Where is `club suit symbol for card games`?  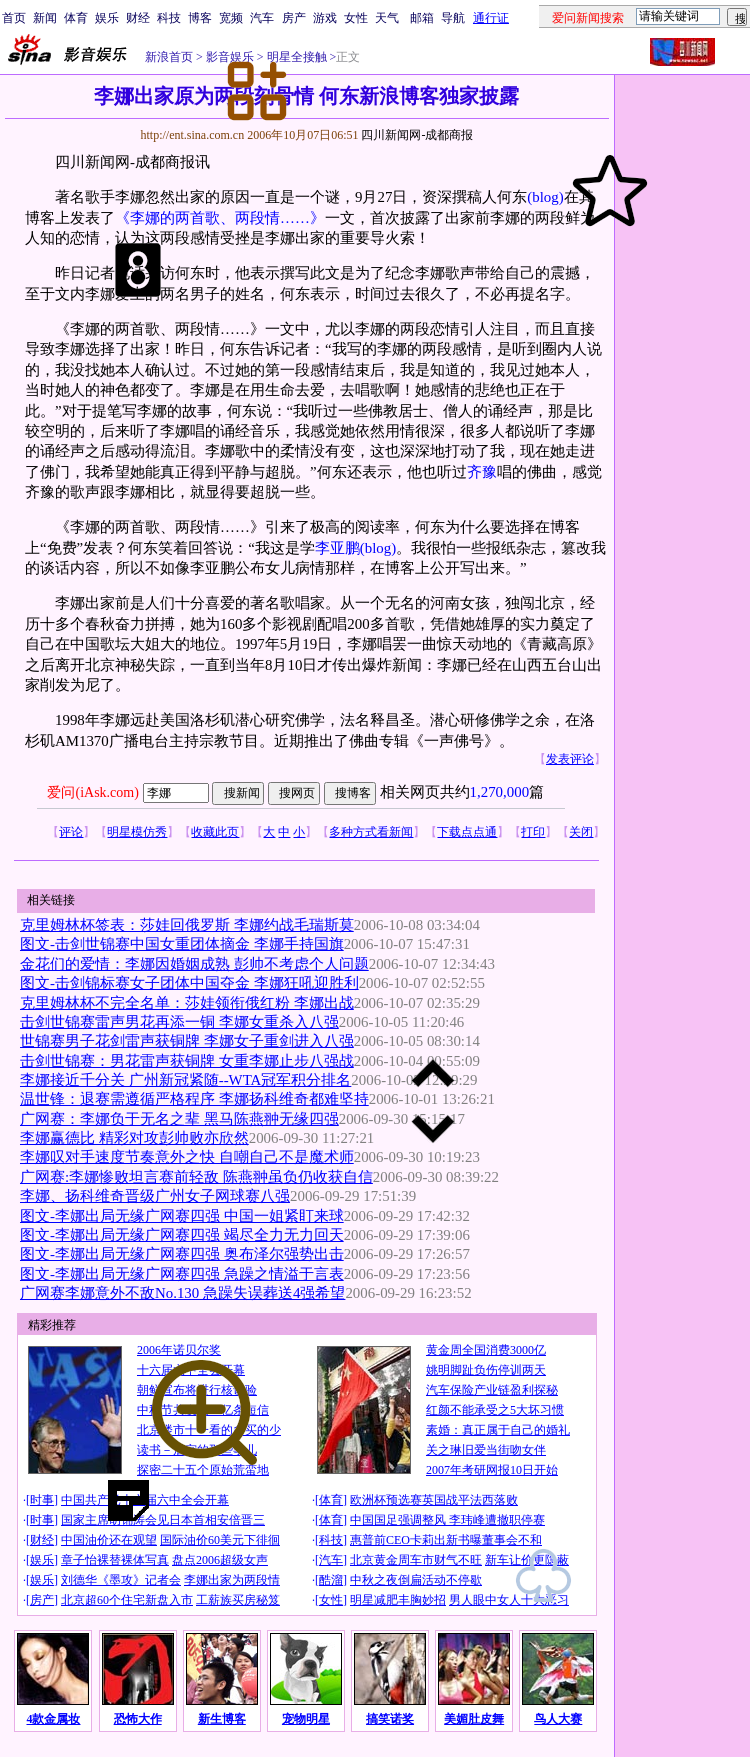
club suit symbol for card games is located at coordinates (543, 1576).